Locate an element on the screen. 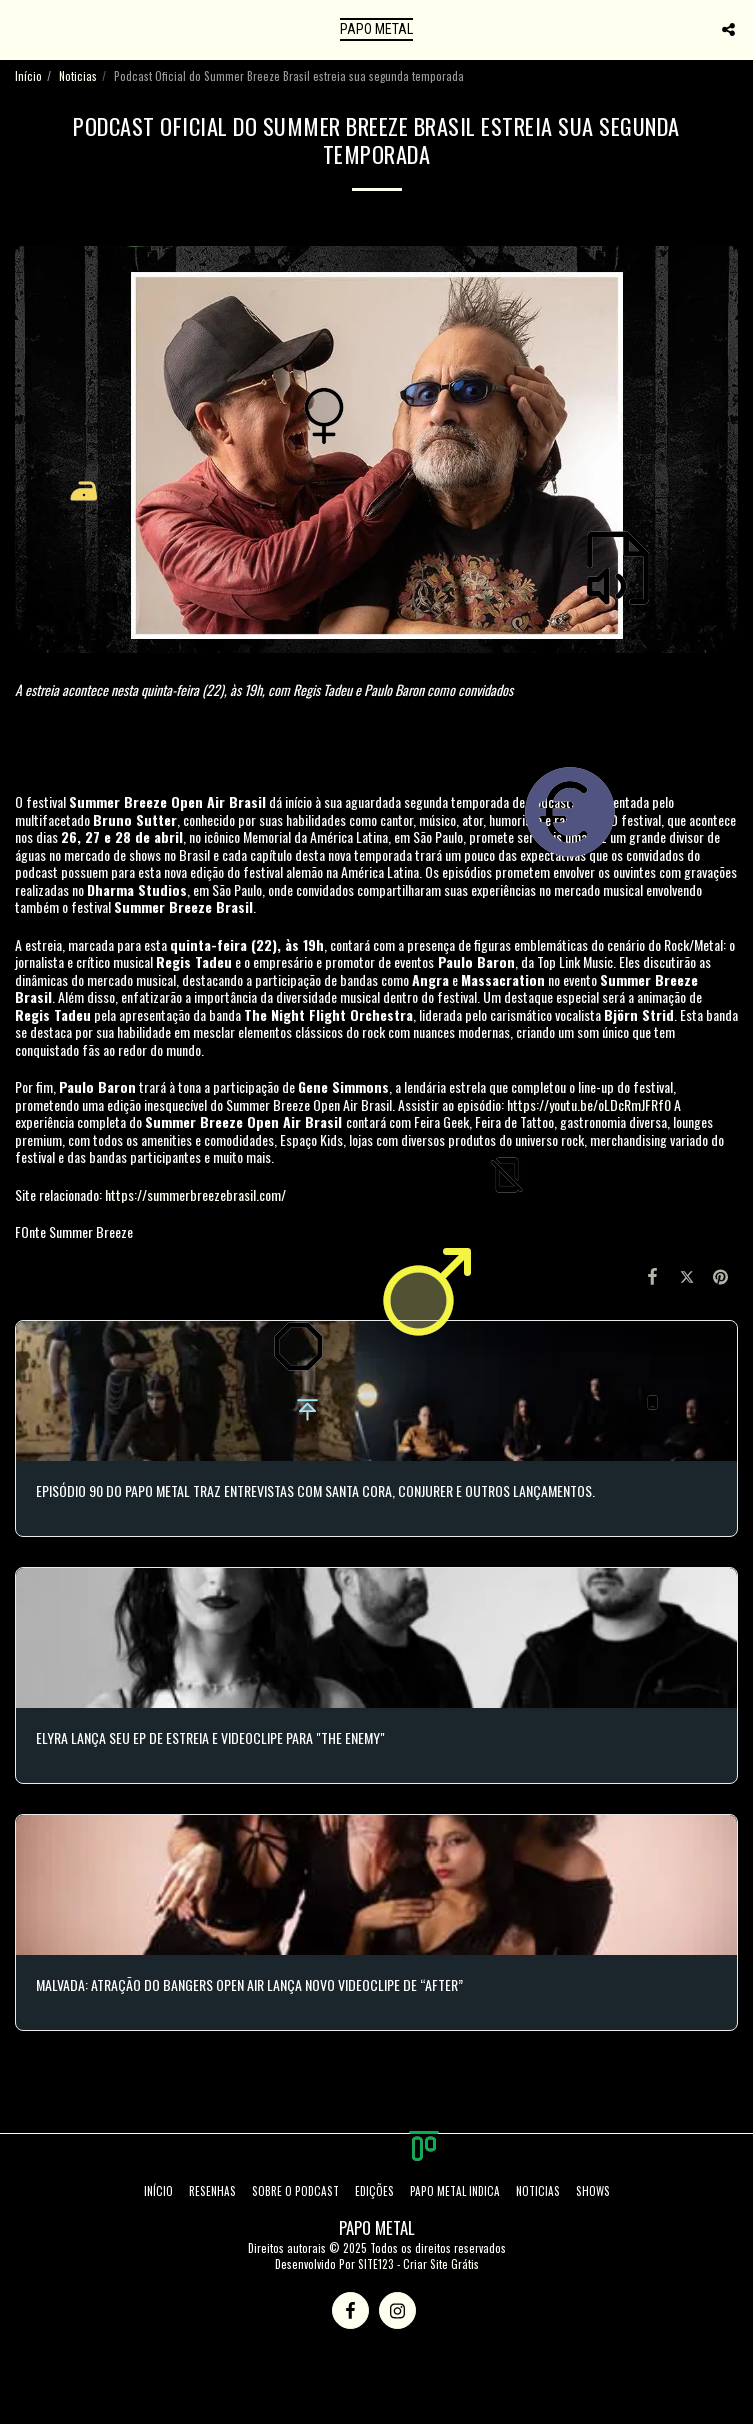  move item to top of list is located at coordinates (307, 1409).